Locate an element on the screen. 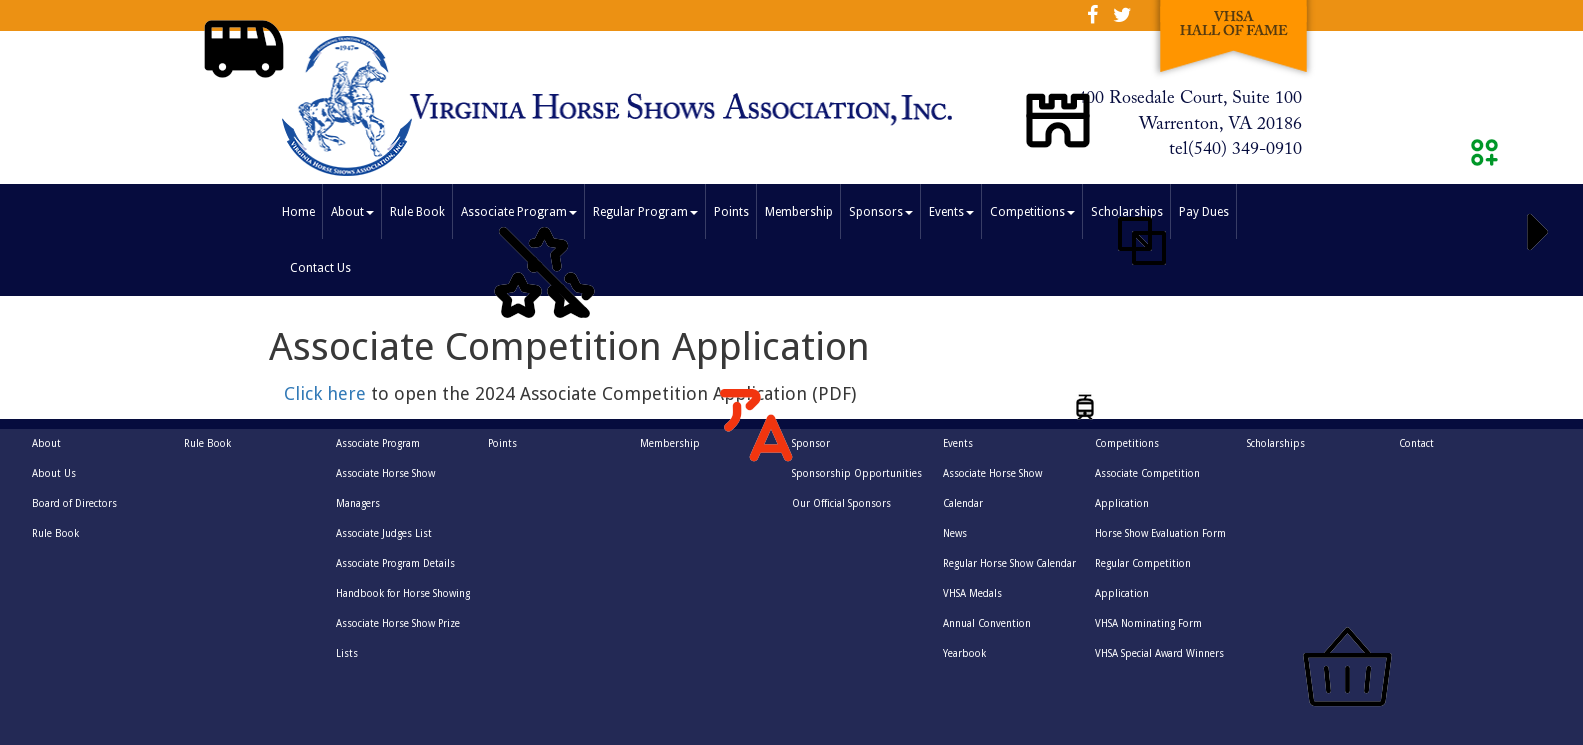  view your shopping basket is located at coordinates (1347, 671).